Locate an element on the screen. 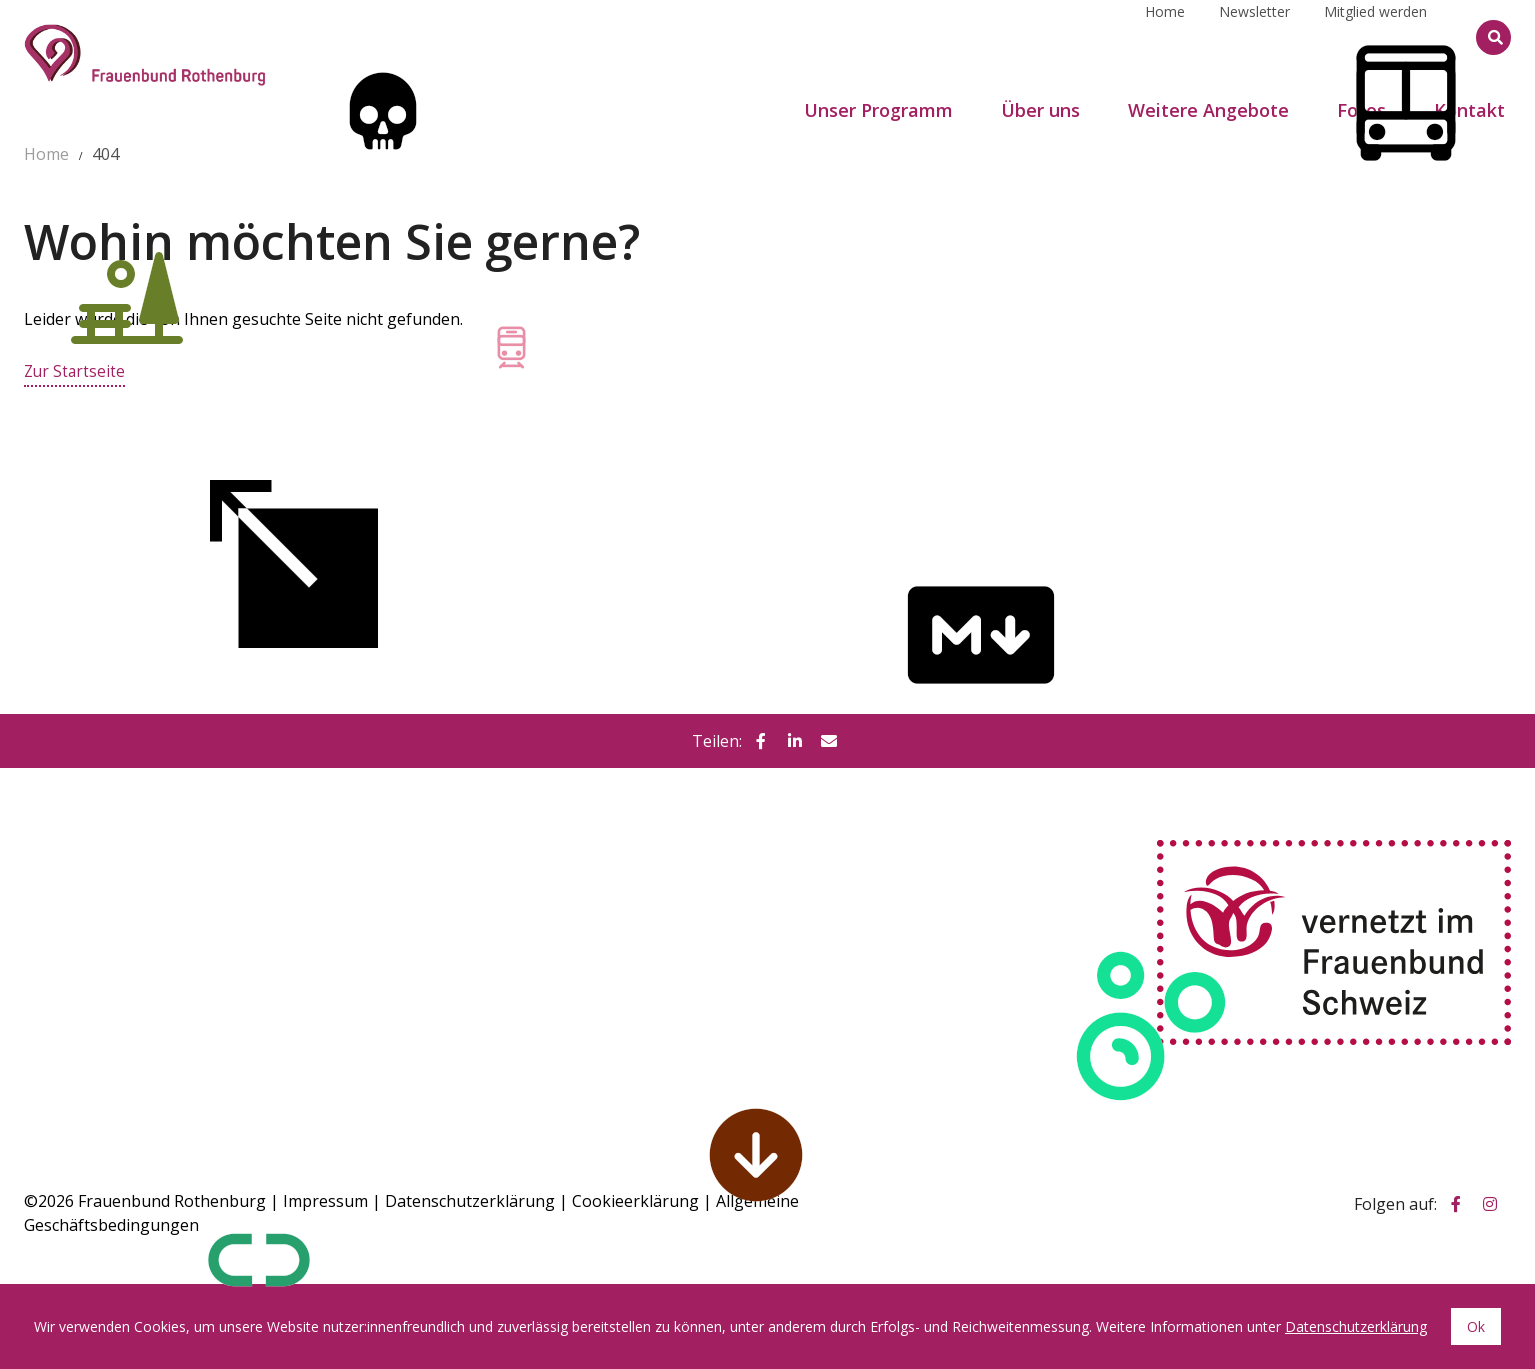  view bus routes or schedules is located at coordinates (1406, 103).